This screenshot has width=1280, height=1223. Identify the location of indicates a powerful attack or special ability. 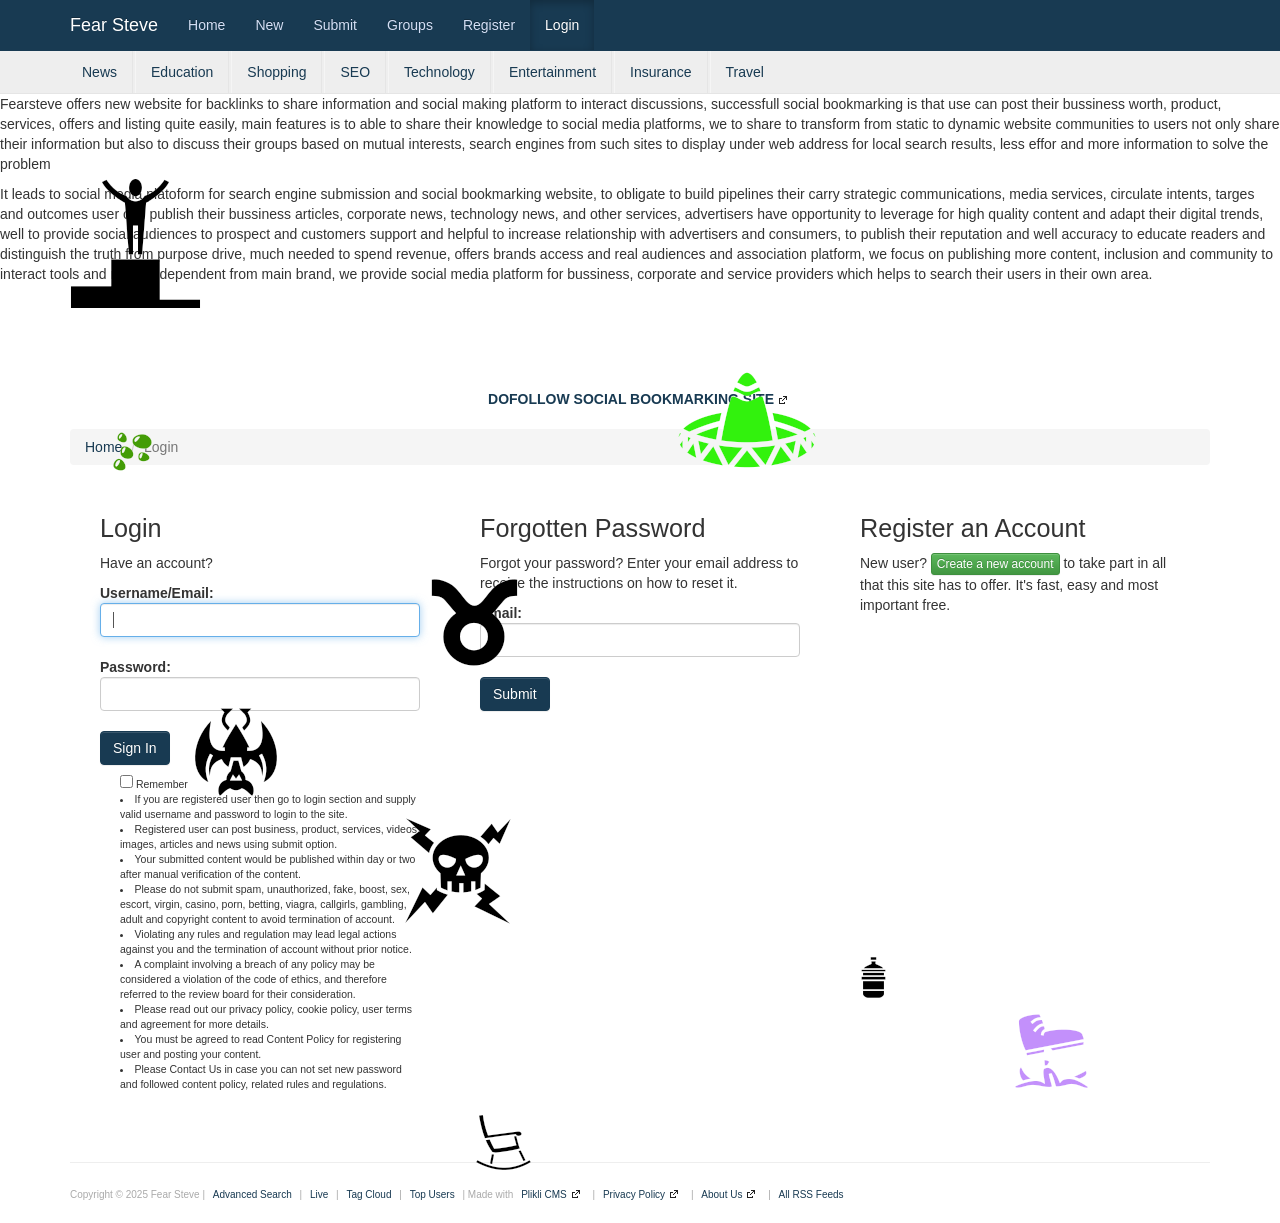
(457, 870).